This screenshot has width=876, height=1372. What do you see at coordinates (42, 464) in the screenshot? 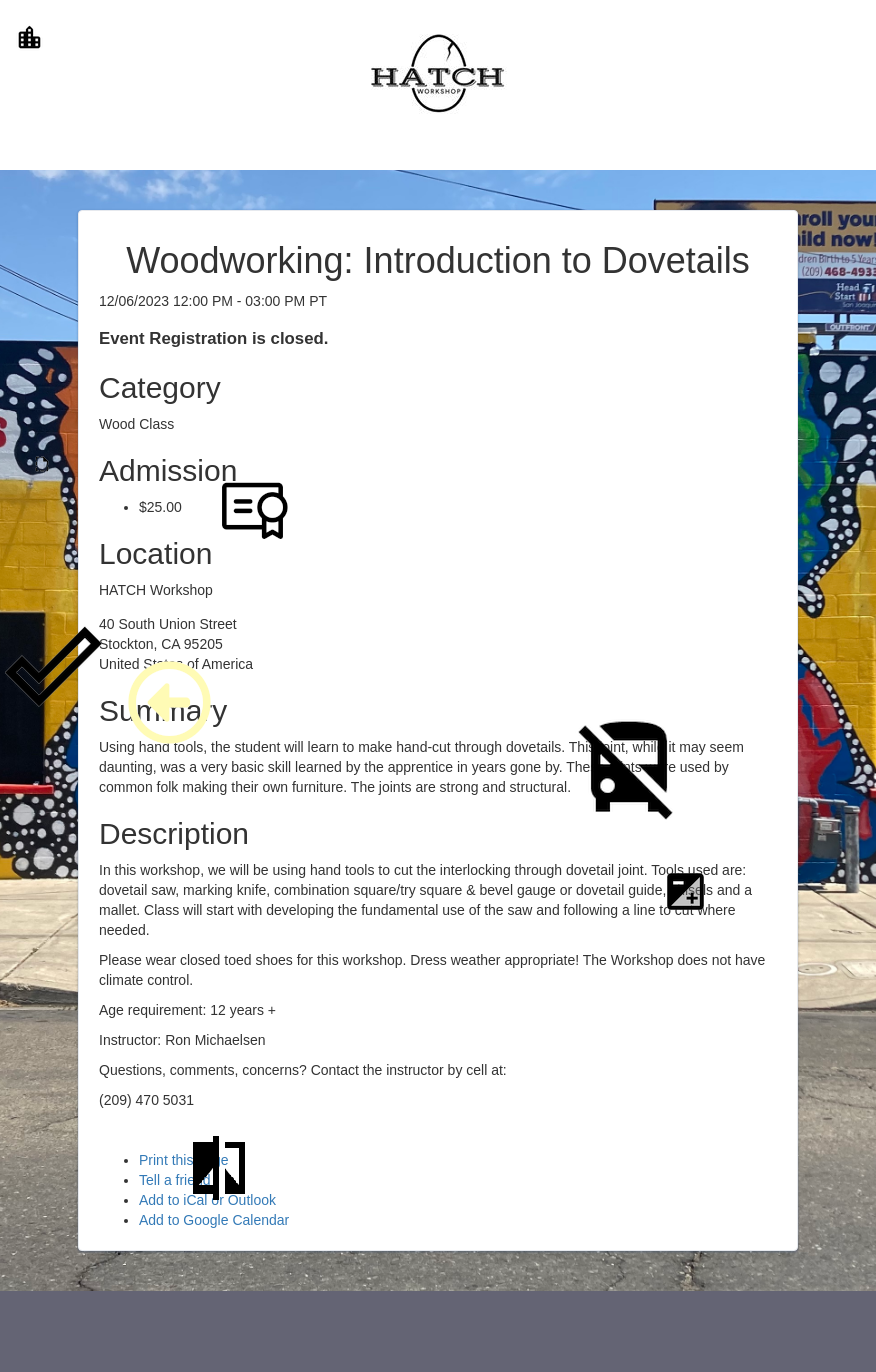
I see `a draft or unsaved file` at bounding box center [42, 464].